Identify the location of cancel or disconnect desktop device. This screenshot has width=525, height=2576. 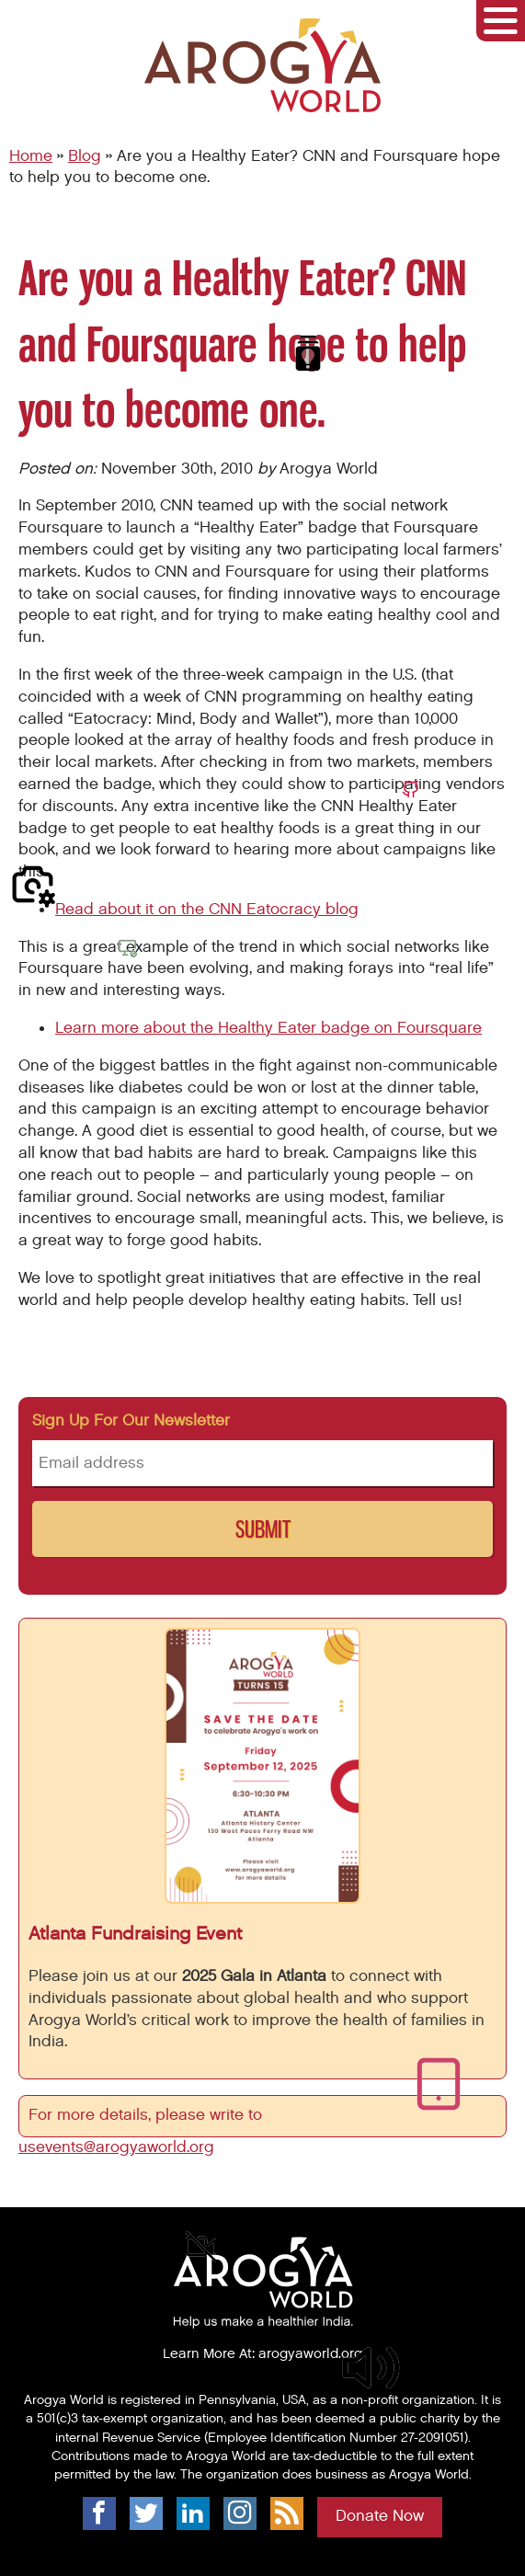
(127, 947).